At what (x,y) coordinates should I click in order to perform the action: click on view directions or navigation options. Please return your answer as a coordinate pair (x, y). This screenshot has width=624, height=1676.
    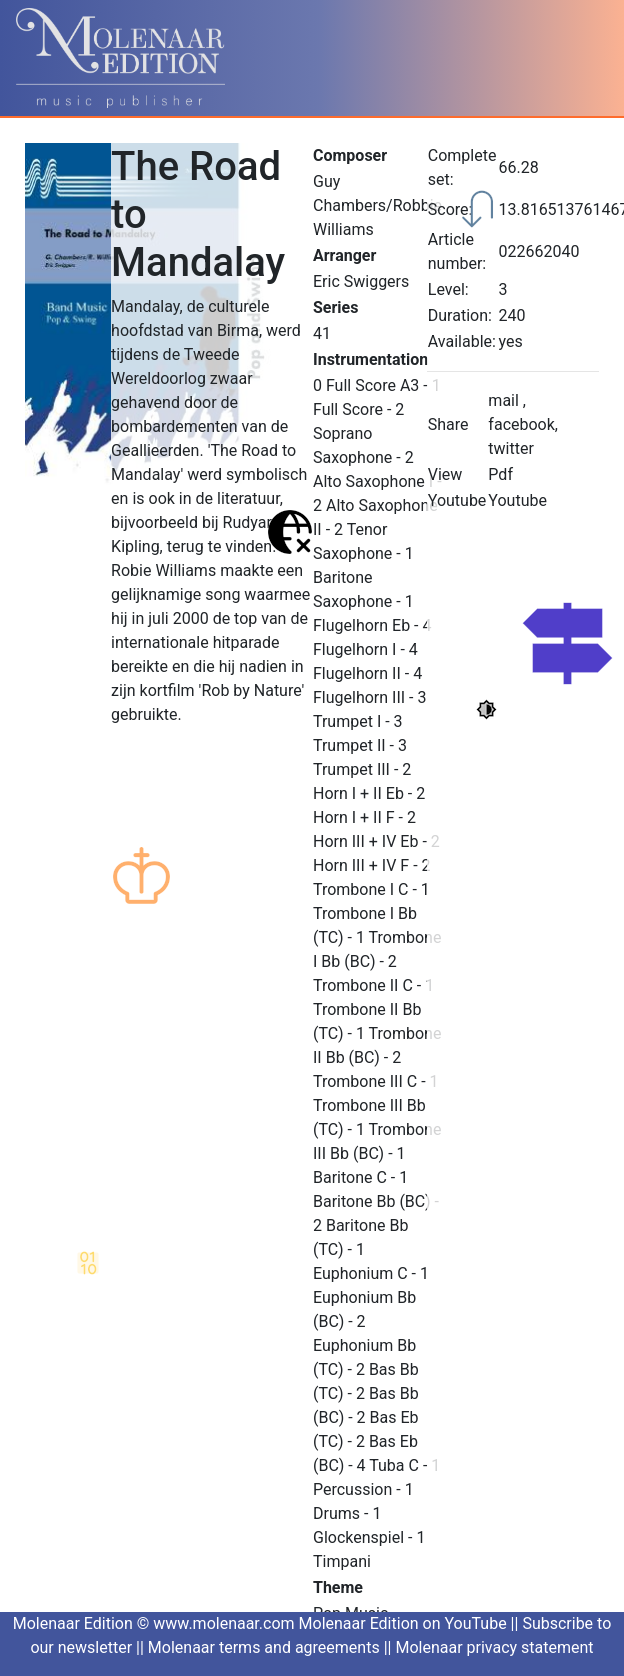
    Looking at the image, I should click on (567, 643).